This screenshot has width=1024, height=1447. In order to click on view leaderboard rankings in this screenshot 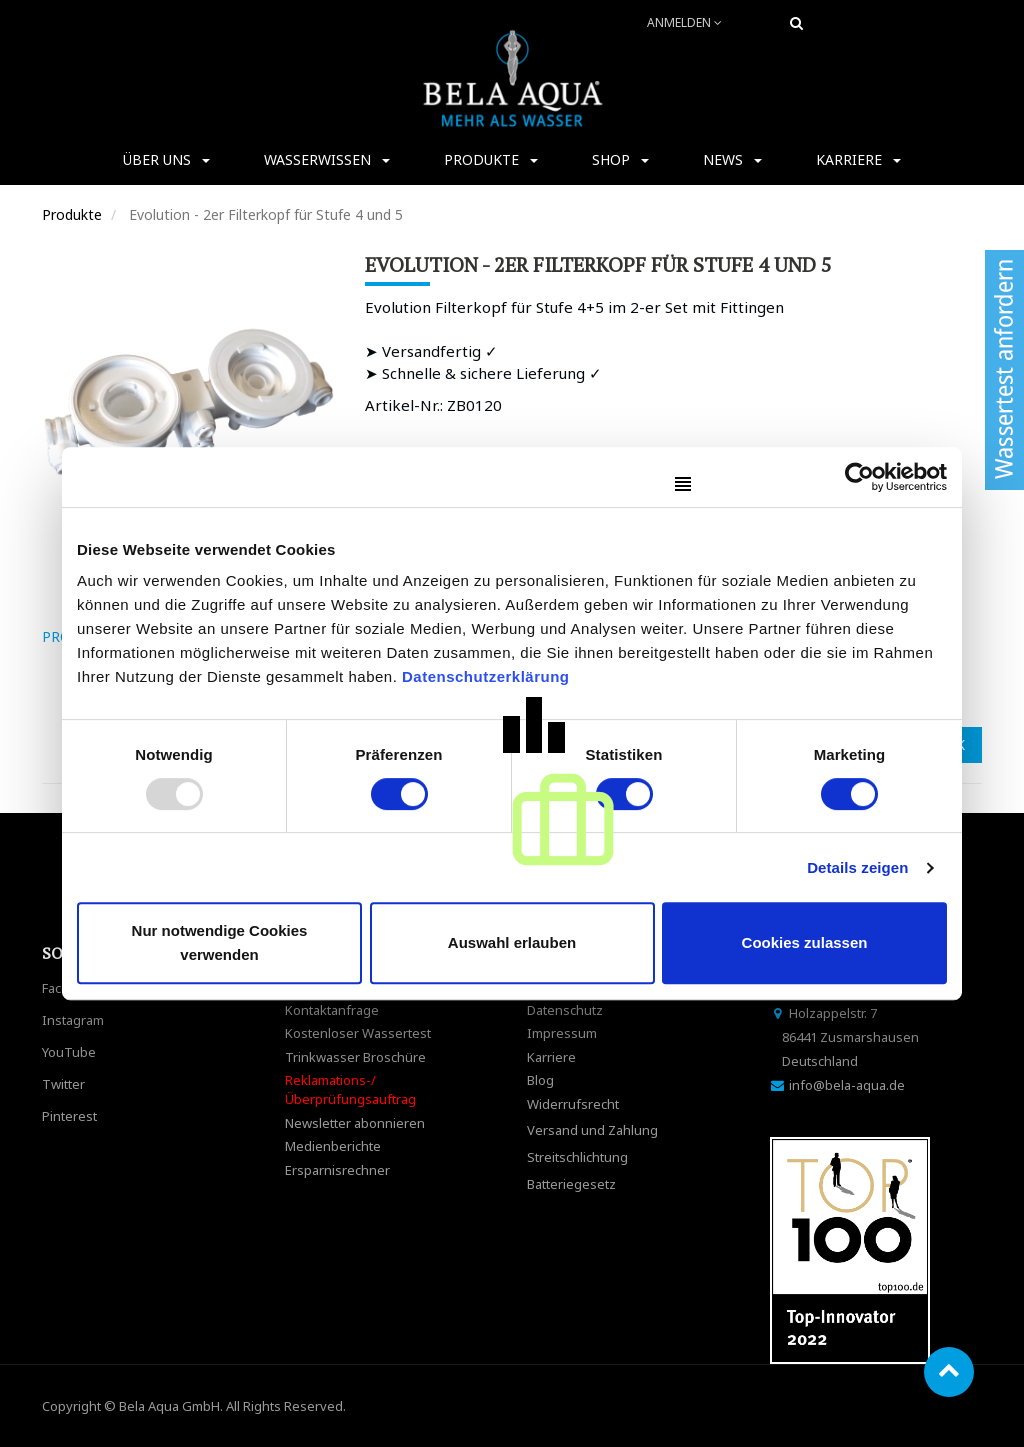, I will do `click(534, 725)`.